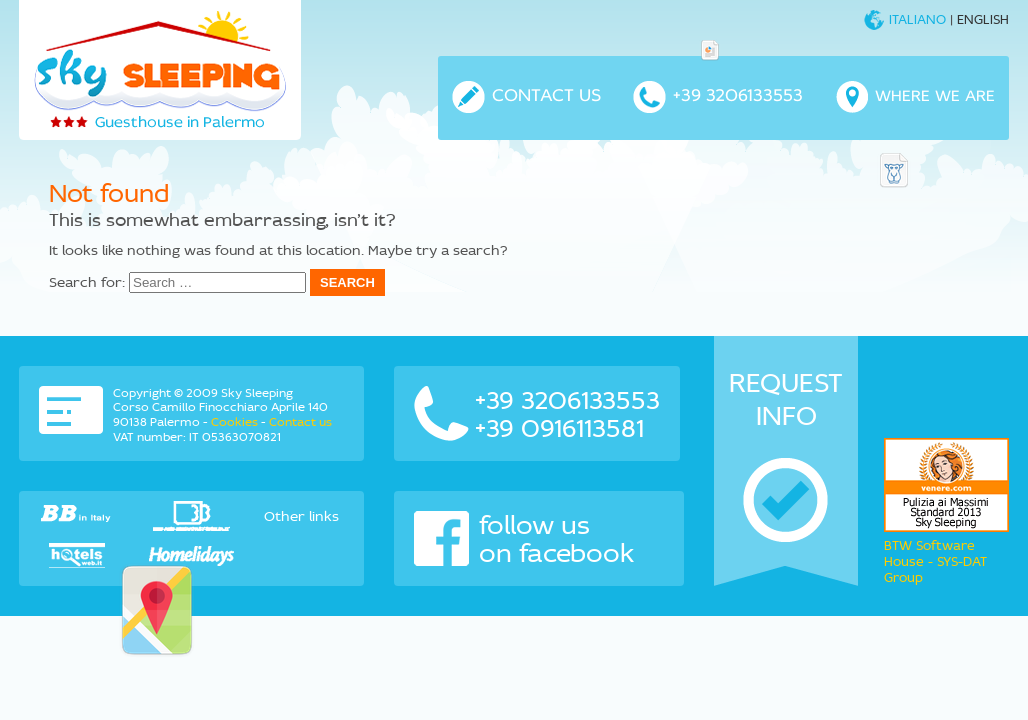 Image resolution: width=1028 pixels, height=720 pixels. I want to click on open a presentation file, so click(710, 50).